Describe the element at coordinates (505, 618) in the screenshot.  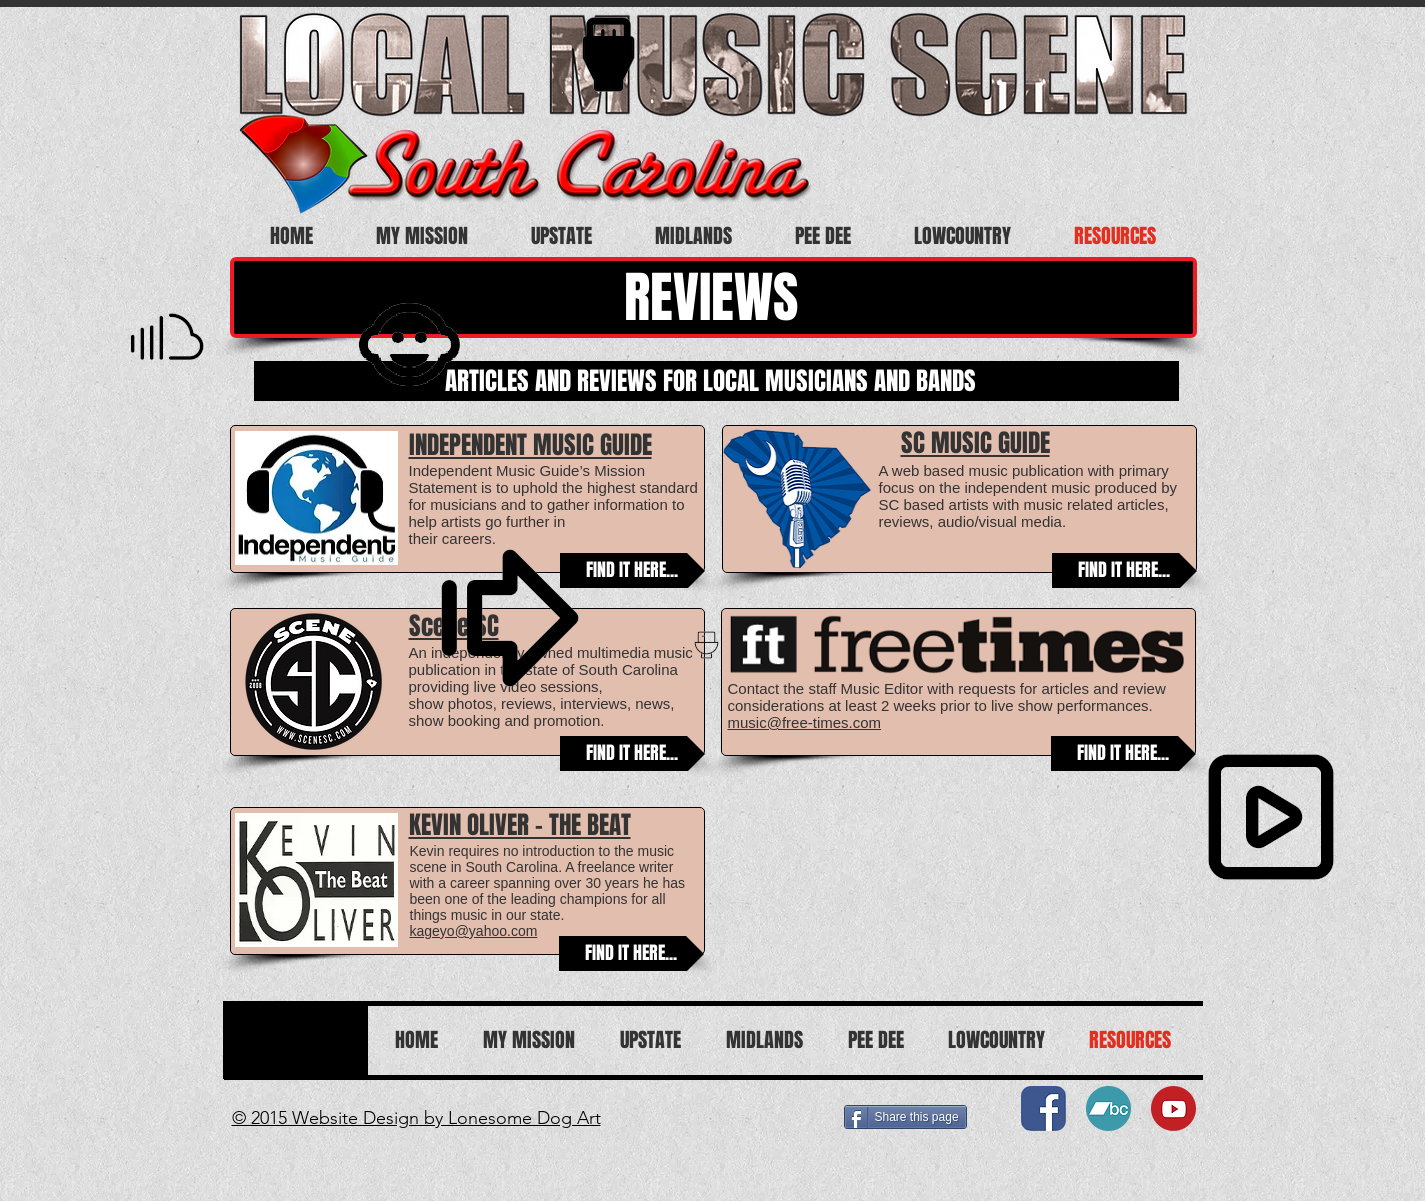
I see `move forward or proceed to next step` at that location.